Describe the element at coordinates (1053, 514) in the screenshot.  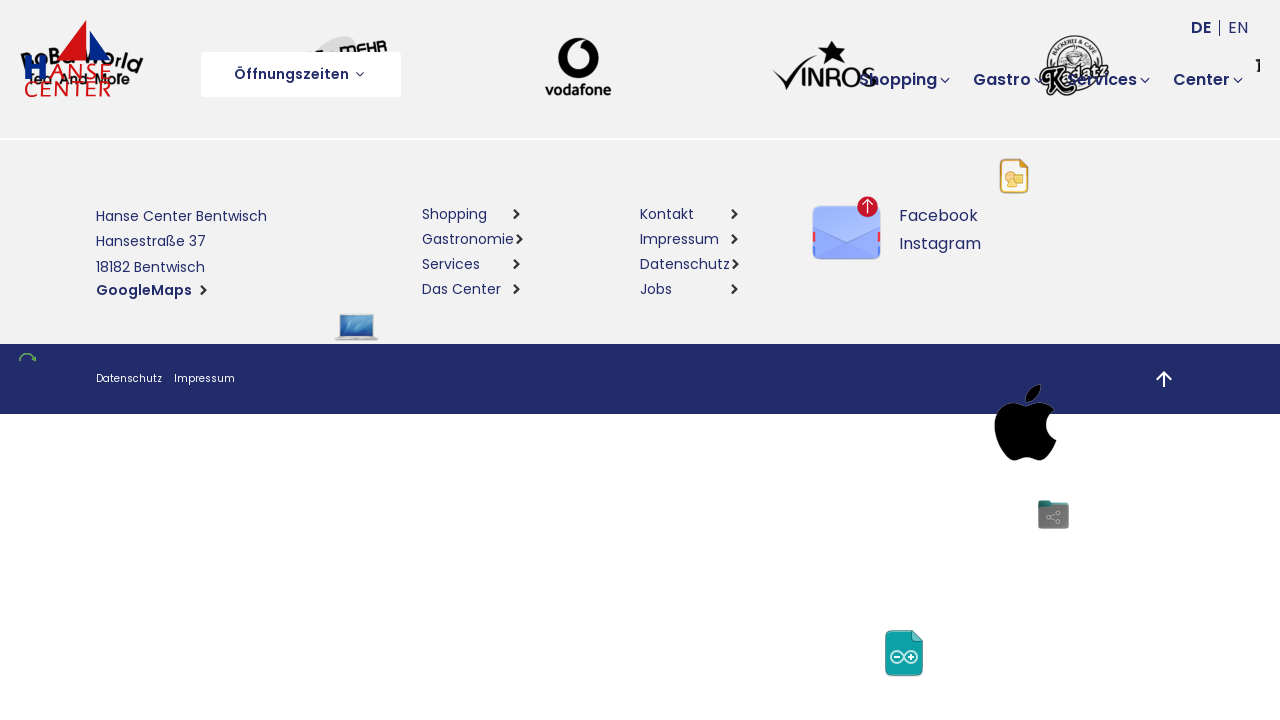
I see `access your public shared folder` at that location.